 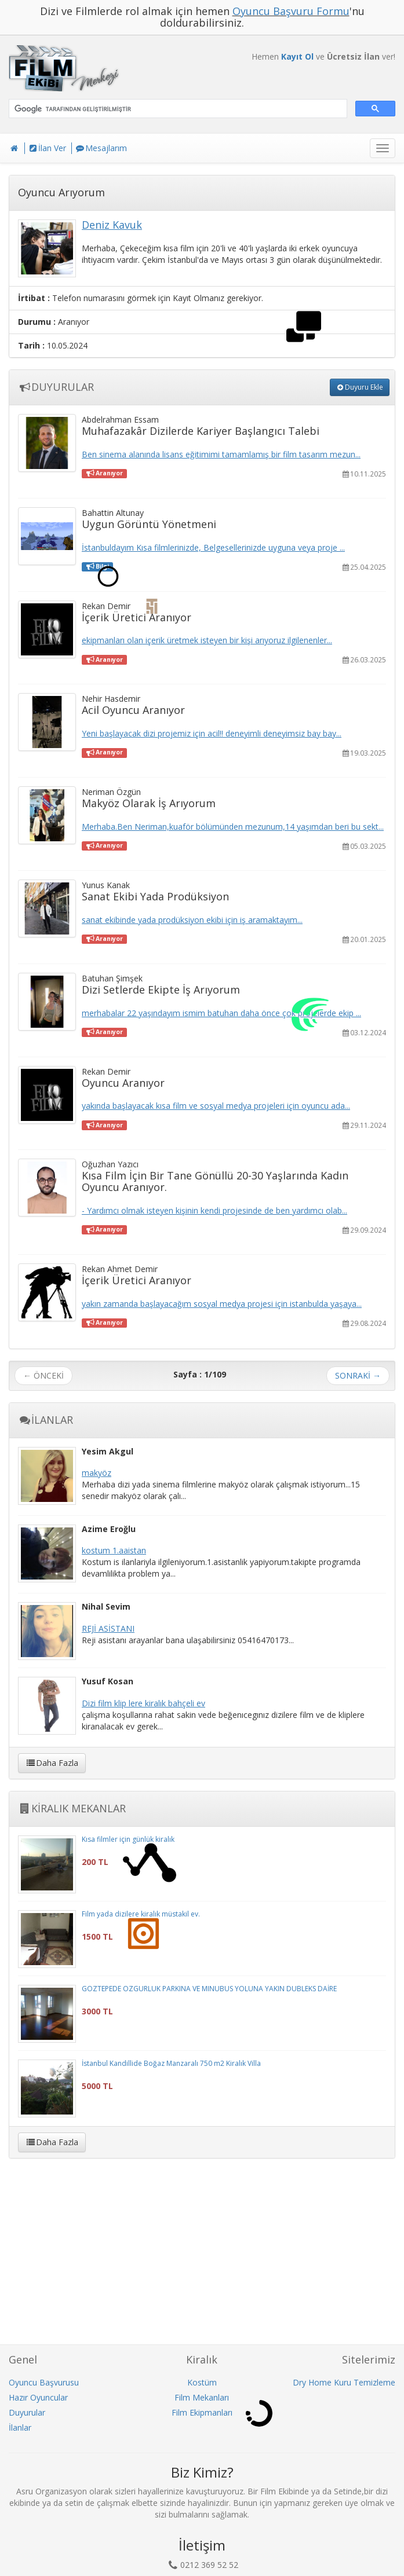 I want to click on adjust speaker or audio output settings, so click(x=143, y=1933).